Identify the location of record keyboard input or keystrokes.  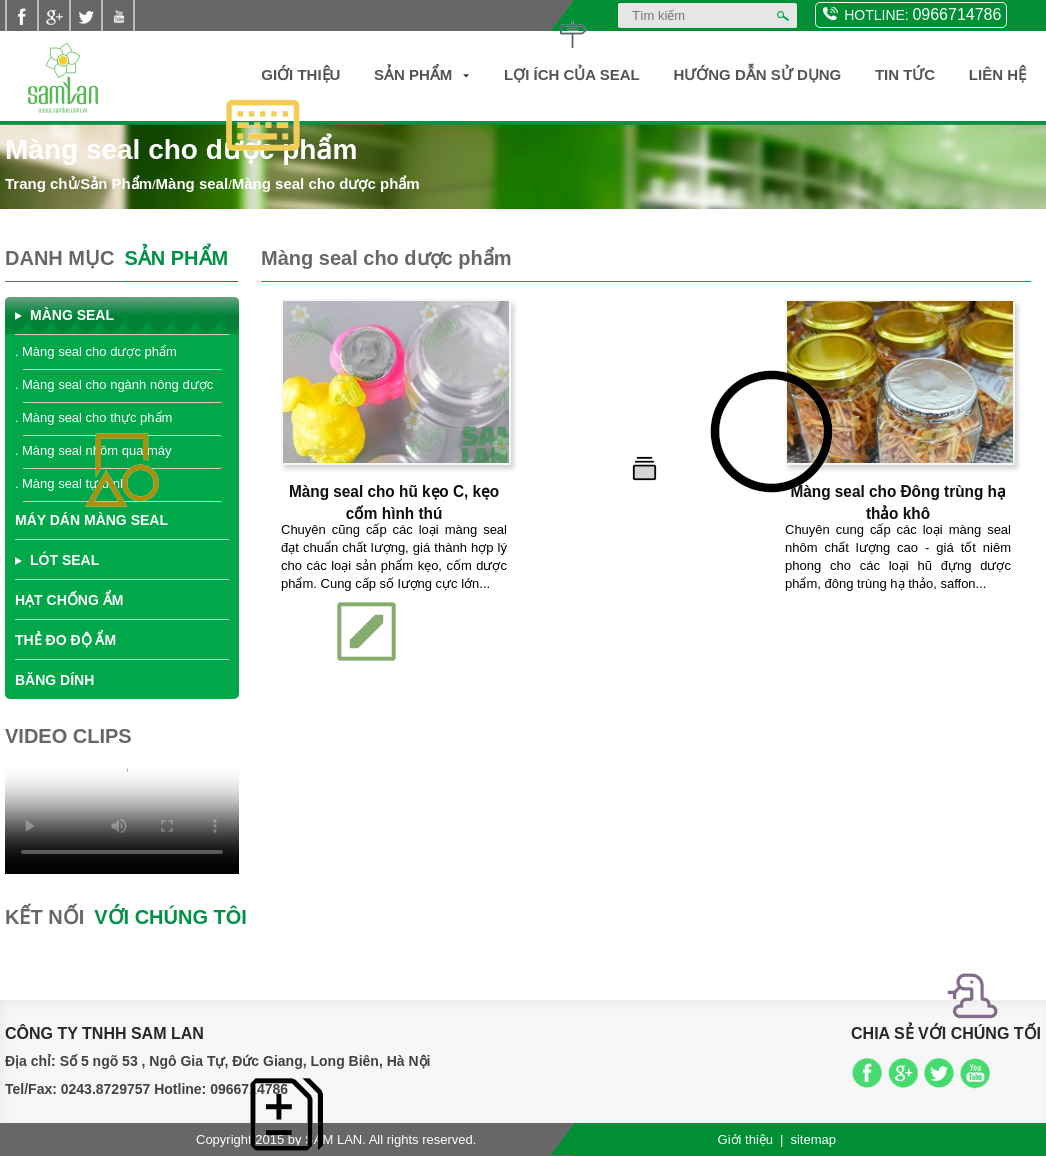
(260, 128).